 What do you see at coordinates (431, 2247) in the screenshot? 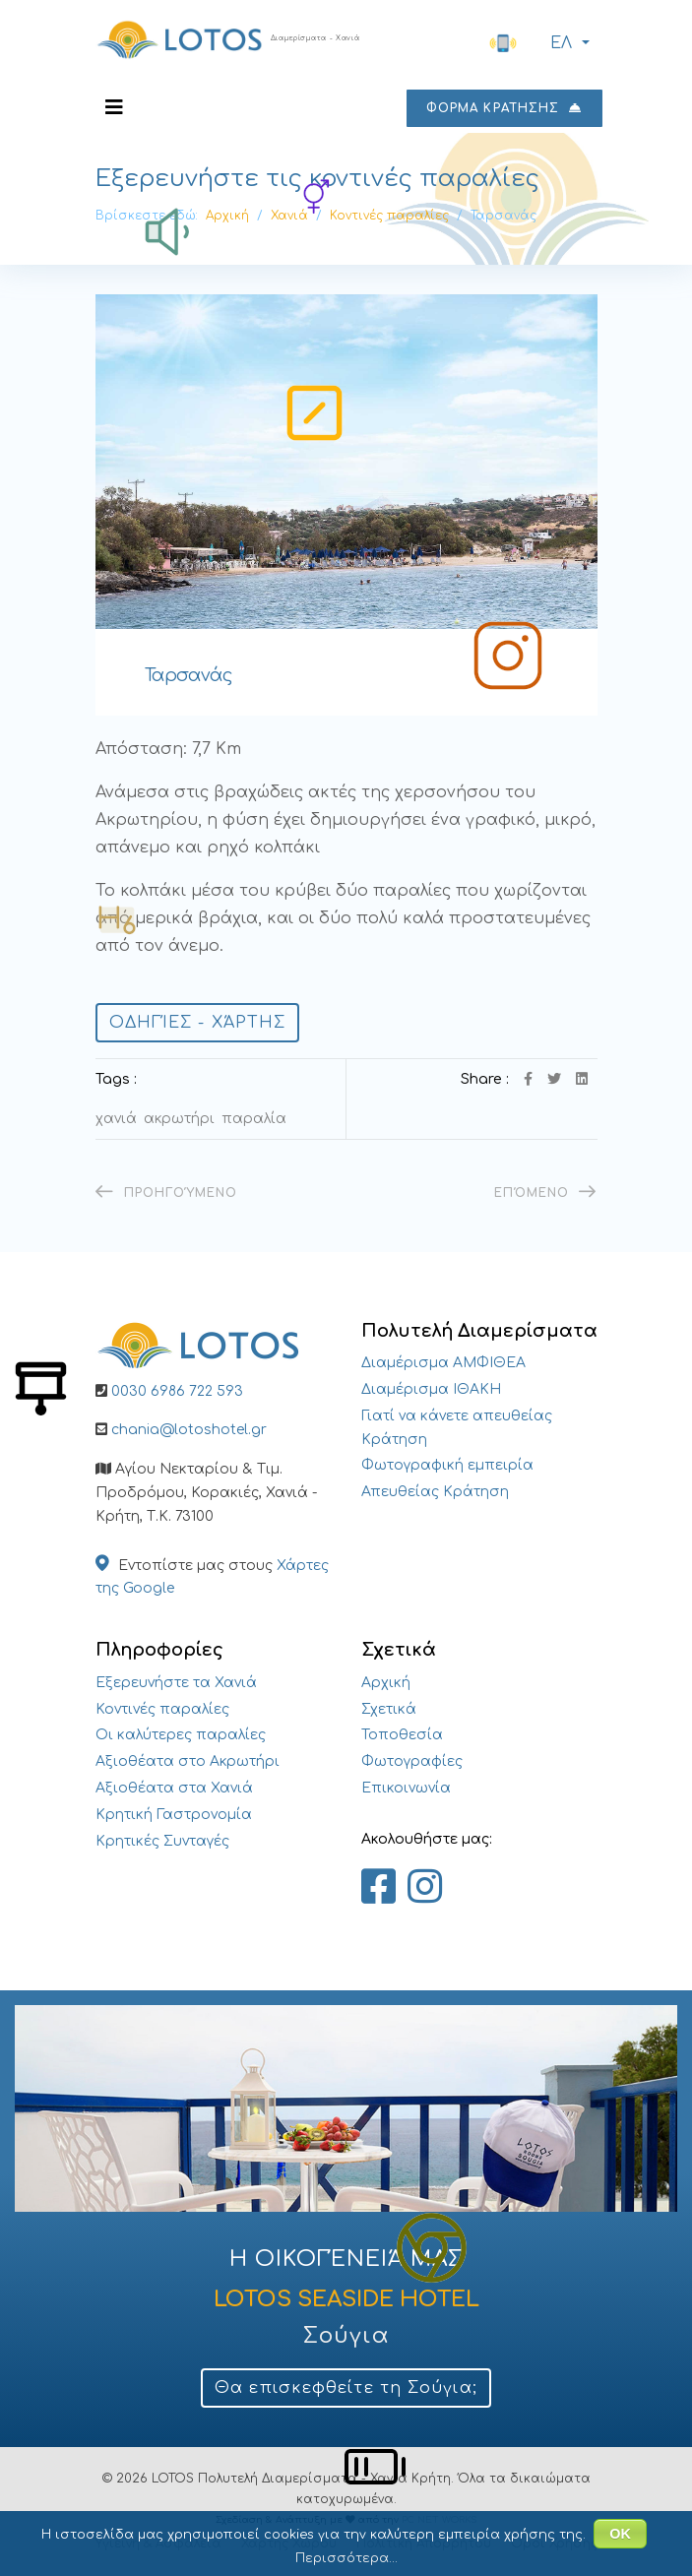
I see `open Google Chrome browser` at bounding box center [431, 2247].